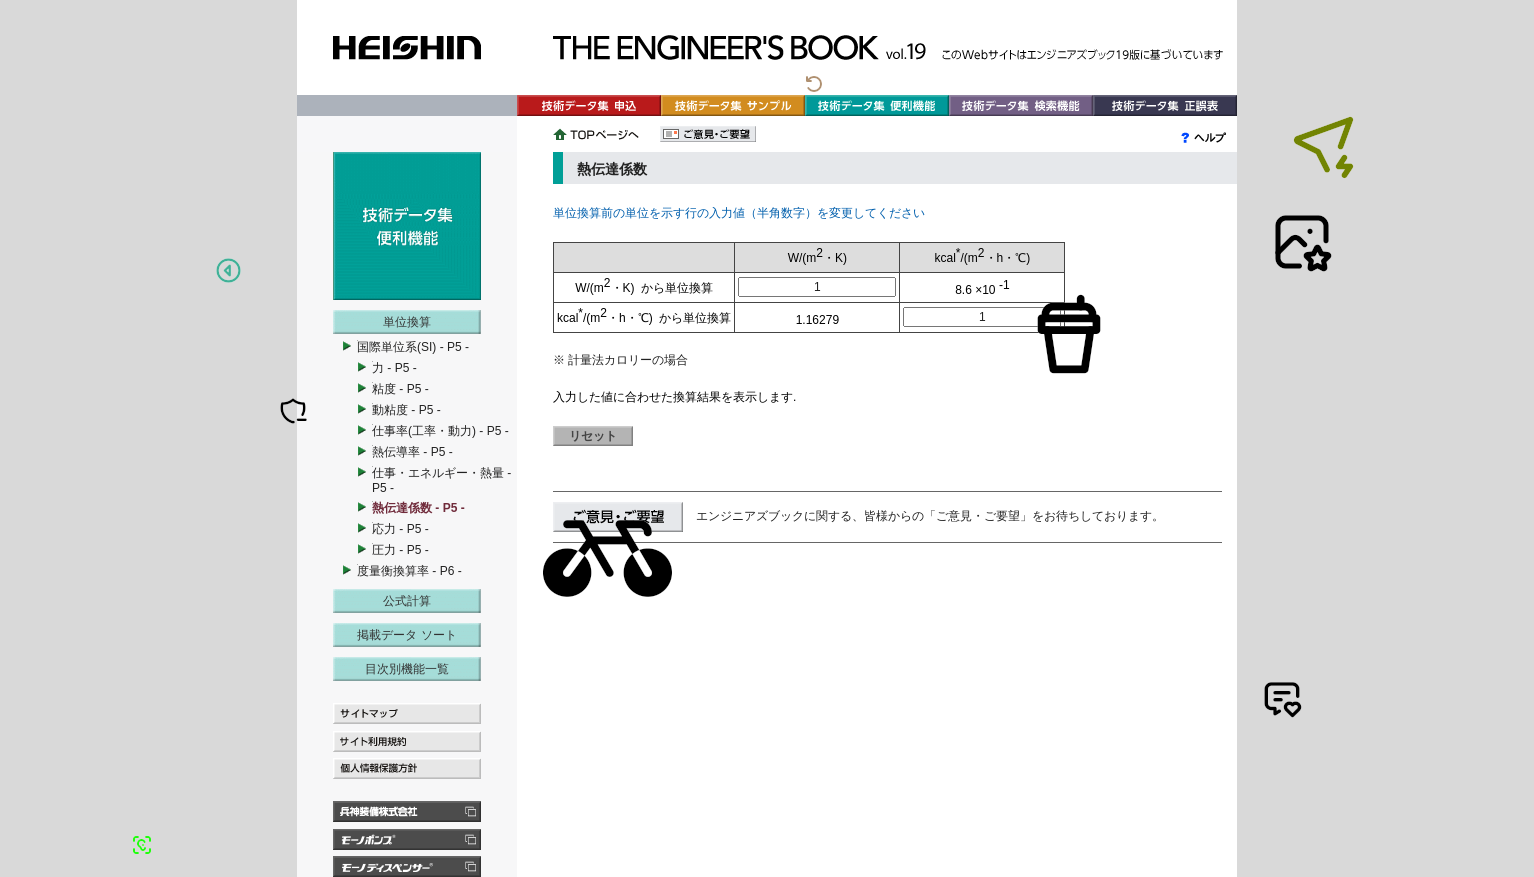 The width and height of the screenshot is (1534, 877). What do you see at coordinates (1302, 242) in the screenshot?
I see `add photo to favorites` at bounding box center [1302, 242].